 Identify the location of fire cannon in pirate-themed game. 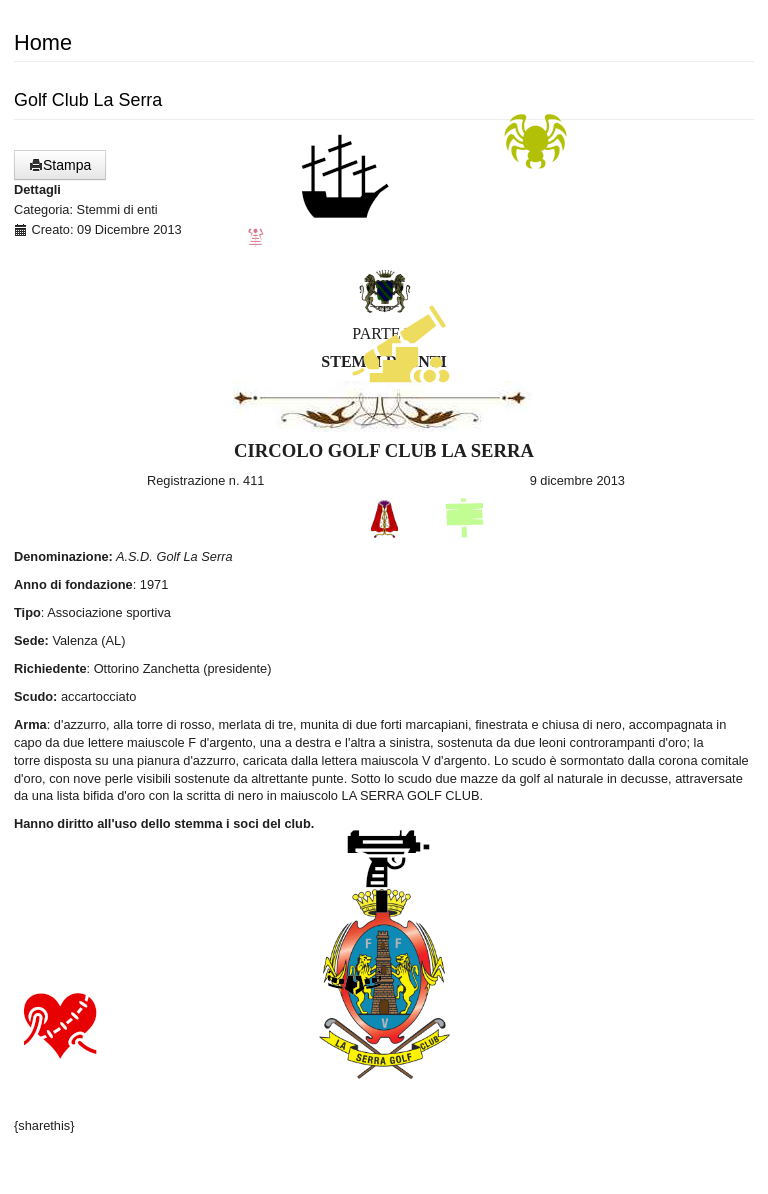
(401, 344).